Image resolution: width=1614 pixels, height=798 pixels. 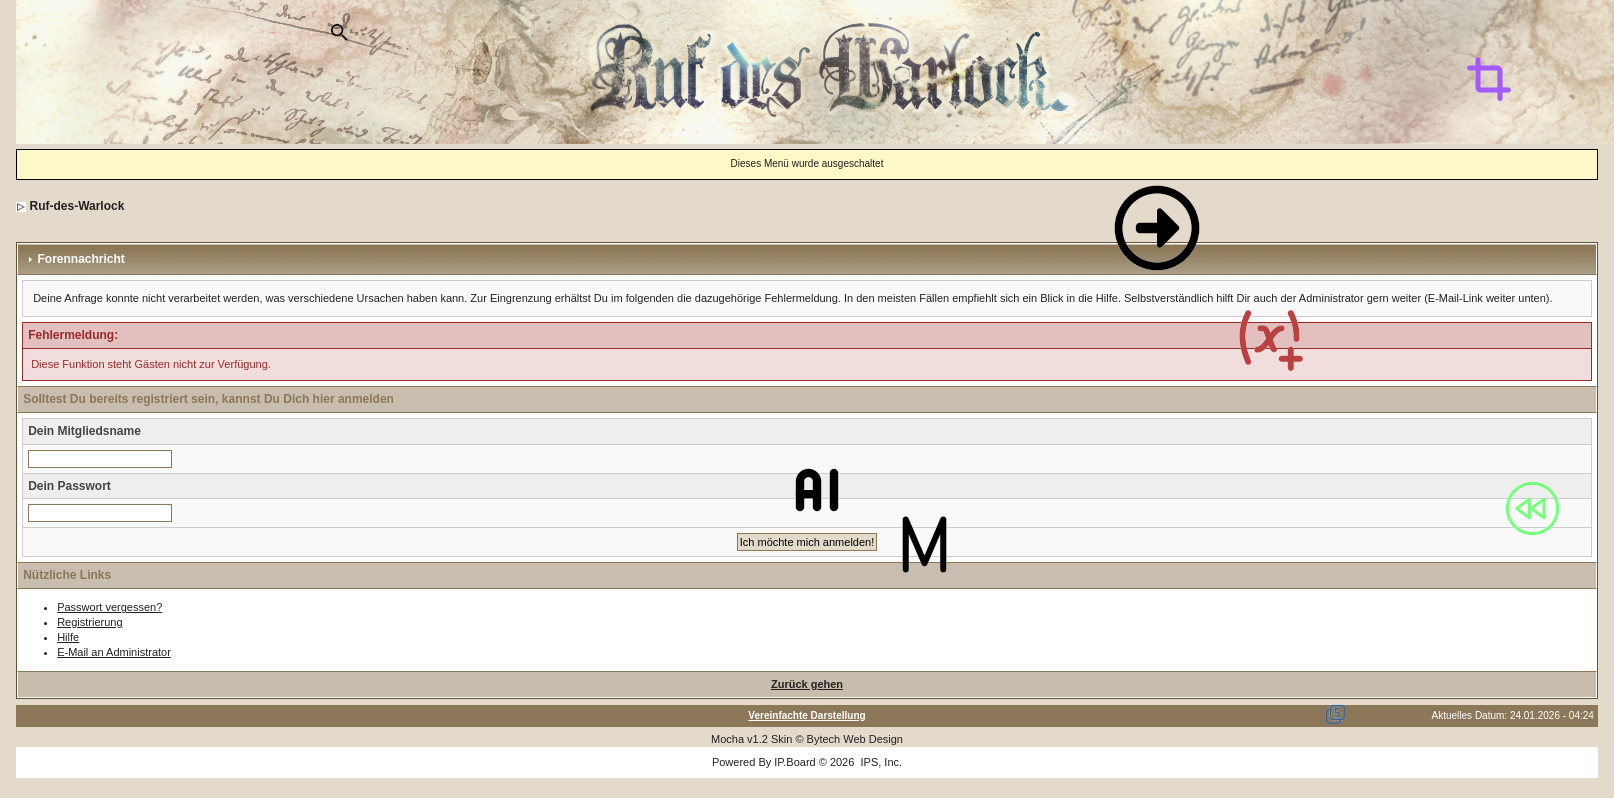 What do you see at coordinates (1269, 337) in the screenshot?
I see `add a new variable` at bounding box center [1269, 337].